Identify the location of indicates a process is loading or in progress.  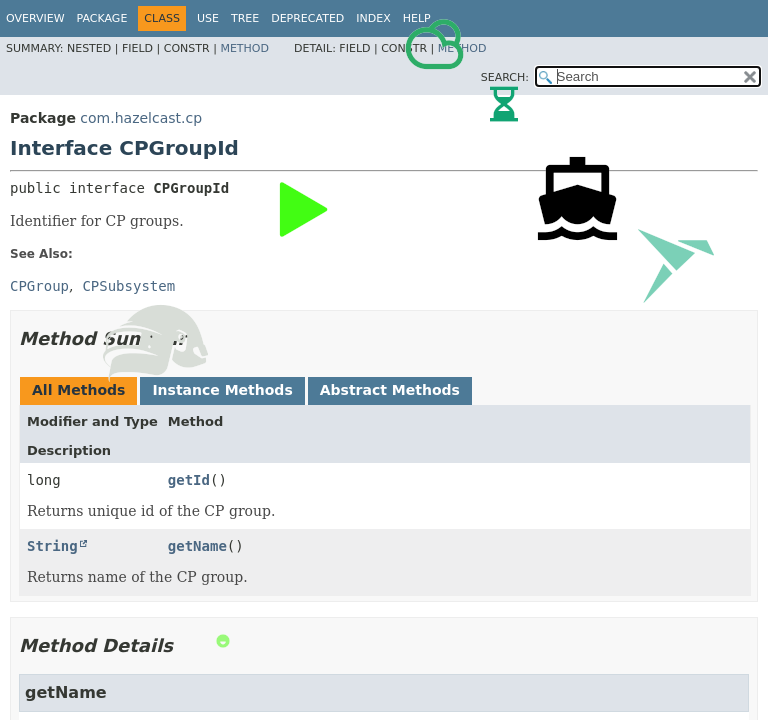
(504, 104).